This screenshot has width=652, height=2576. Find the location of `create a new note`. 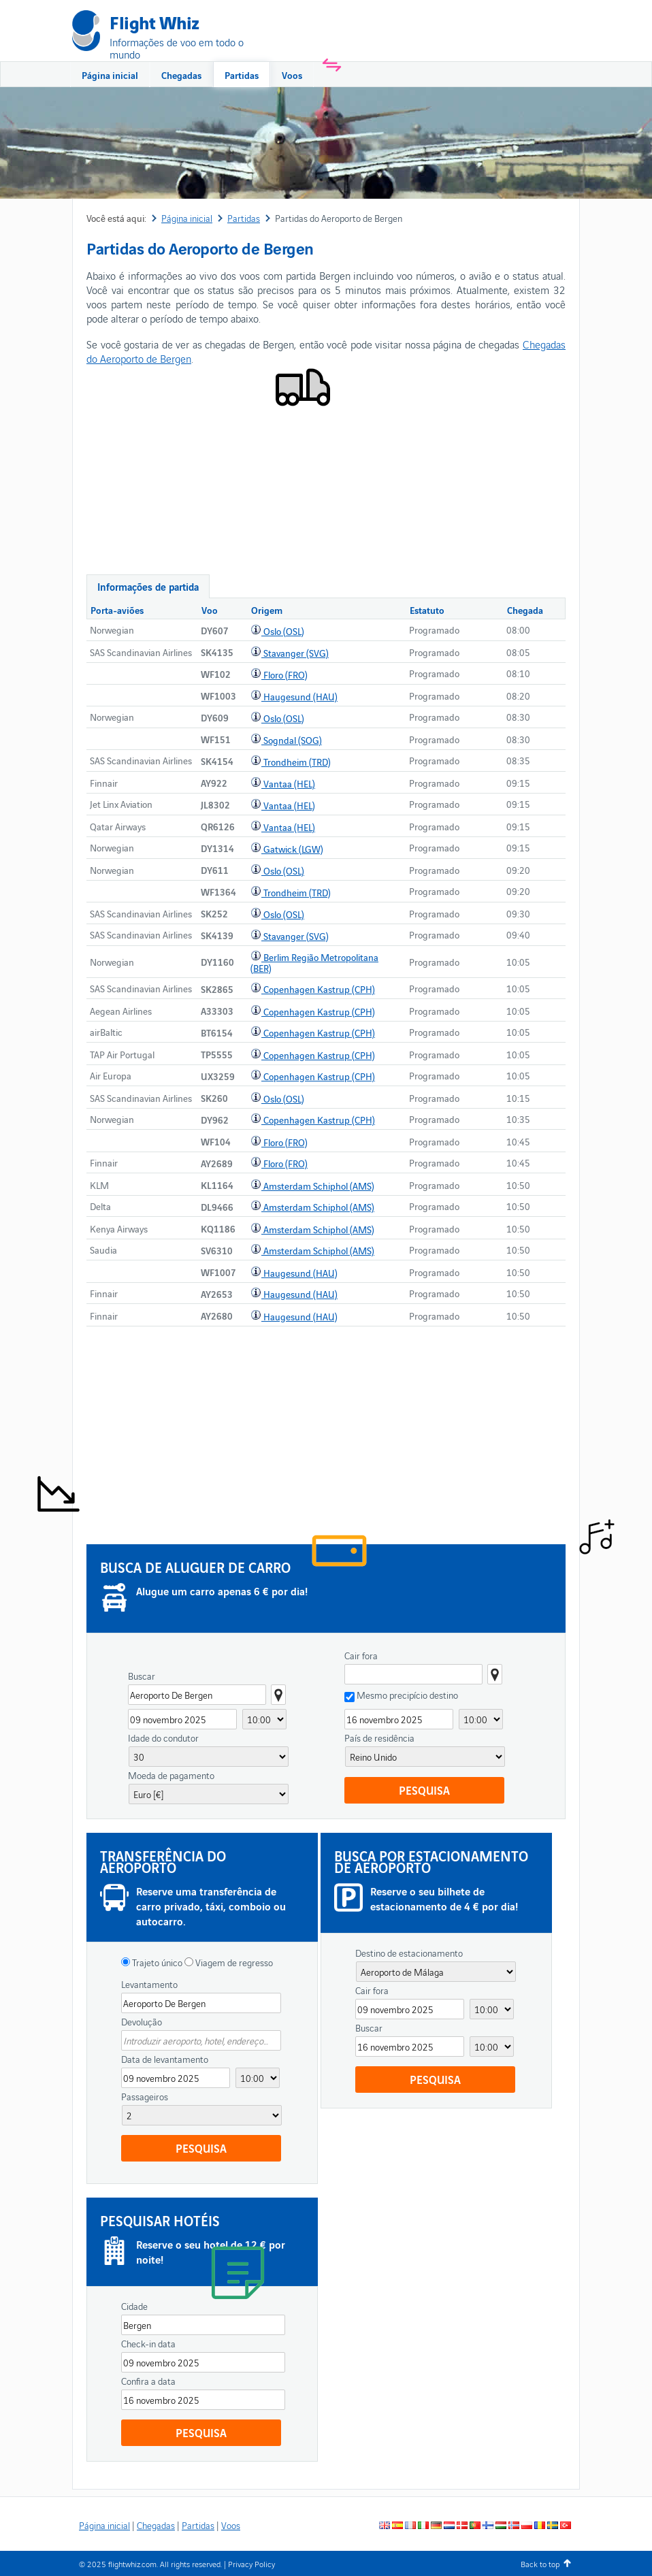

create a new note is located at coordinates (238, 2272).